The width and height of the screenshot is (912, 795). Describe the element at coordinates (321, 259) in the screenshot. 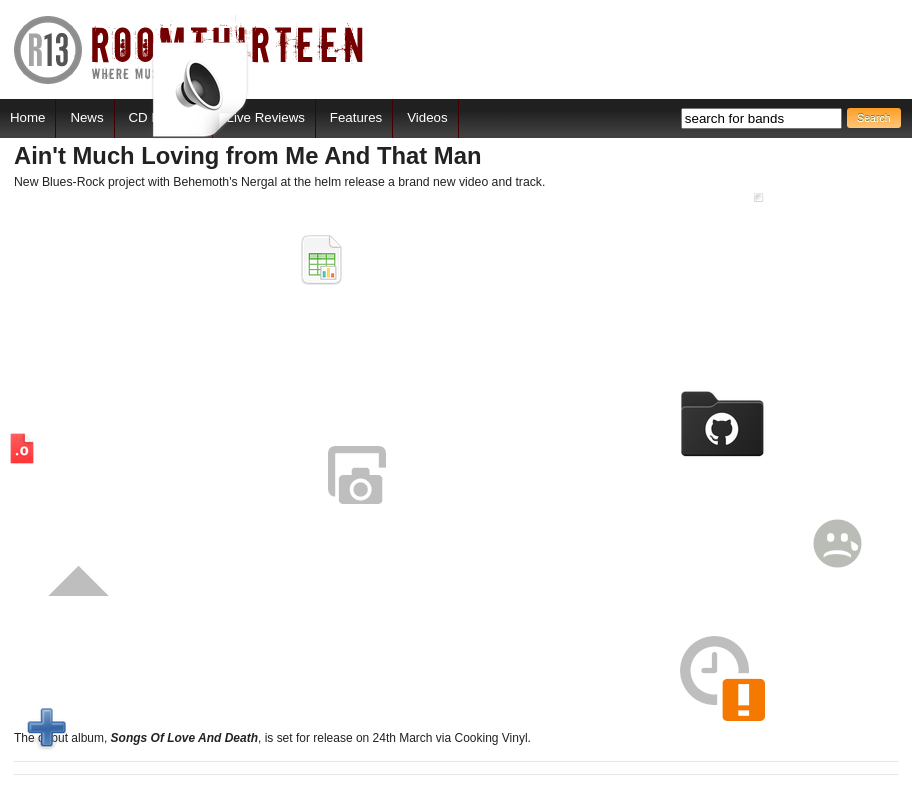

I see `open a spreadsheet file` at that location.